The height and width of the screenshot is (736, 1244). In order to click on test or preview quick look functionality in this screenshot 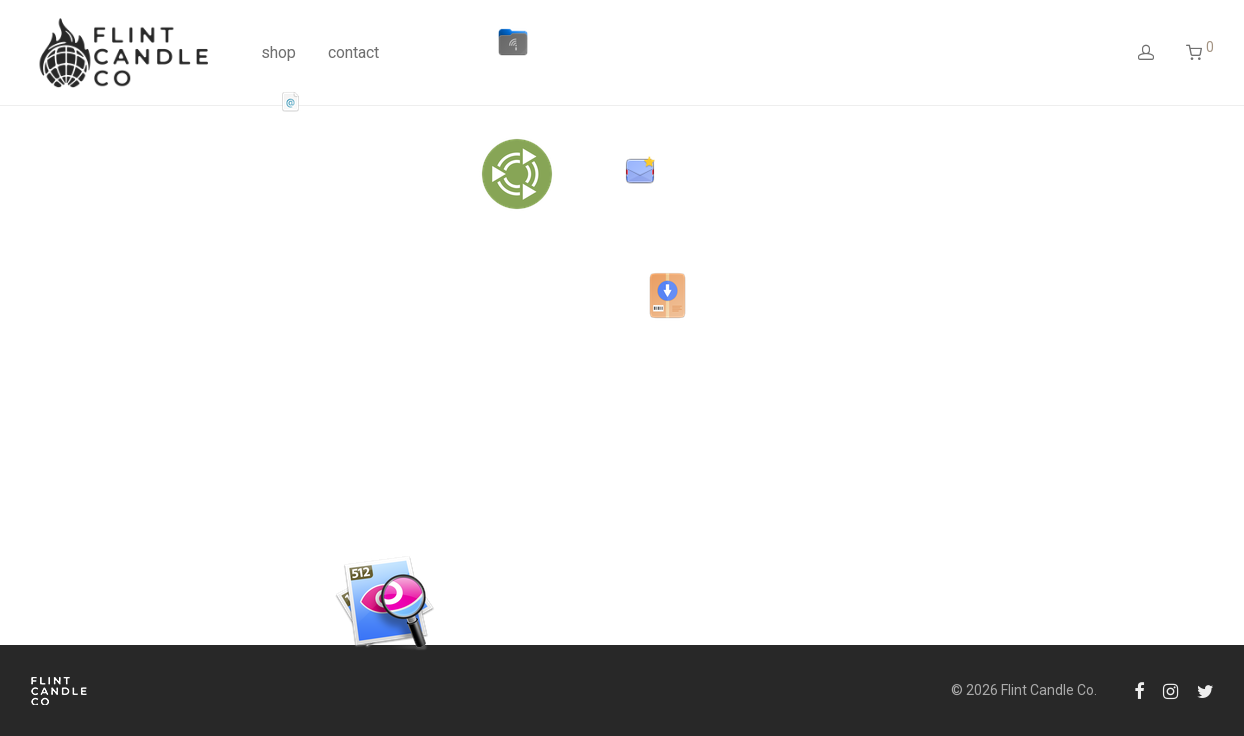, I will do `click(385, 603)`.